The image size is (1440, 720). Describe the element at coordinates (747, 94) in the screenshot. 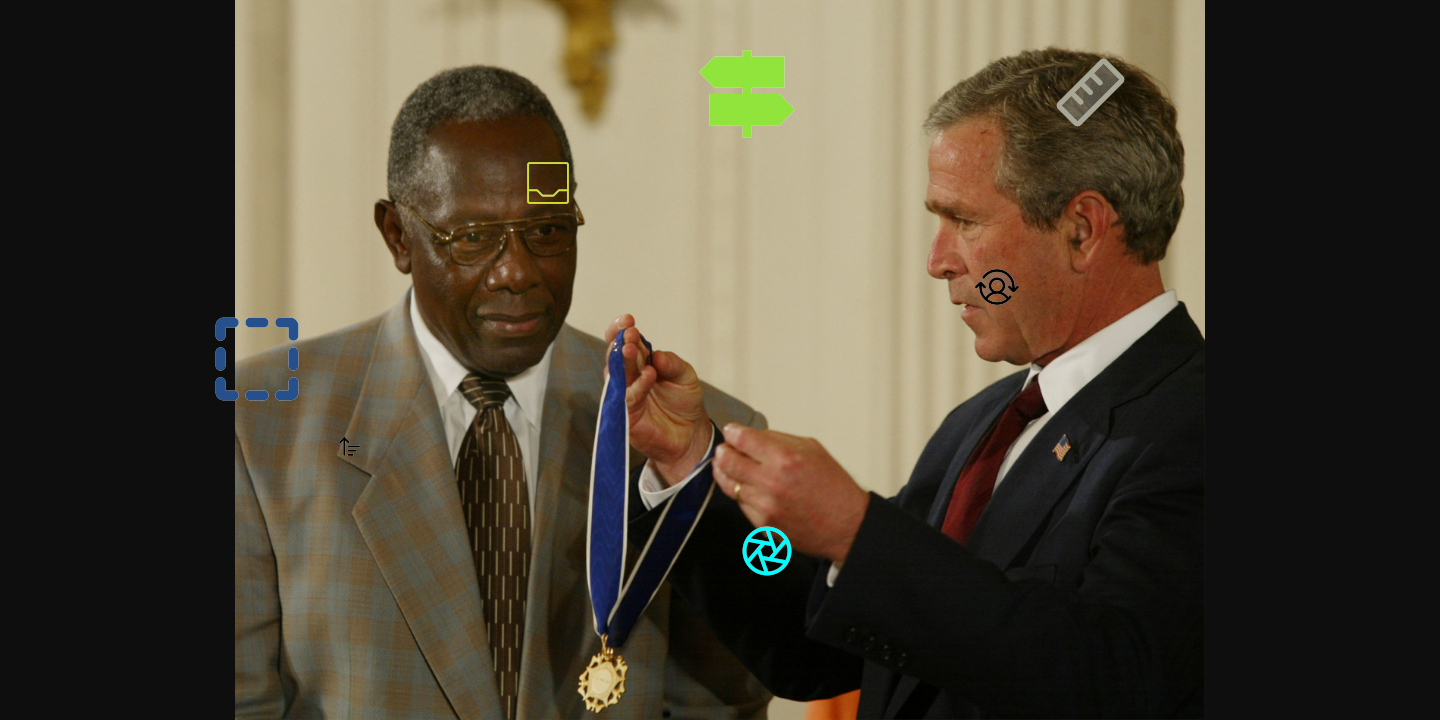

I see `view directions or navigation options` at that location.